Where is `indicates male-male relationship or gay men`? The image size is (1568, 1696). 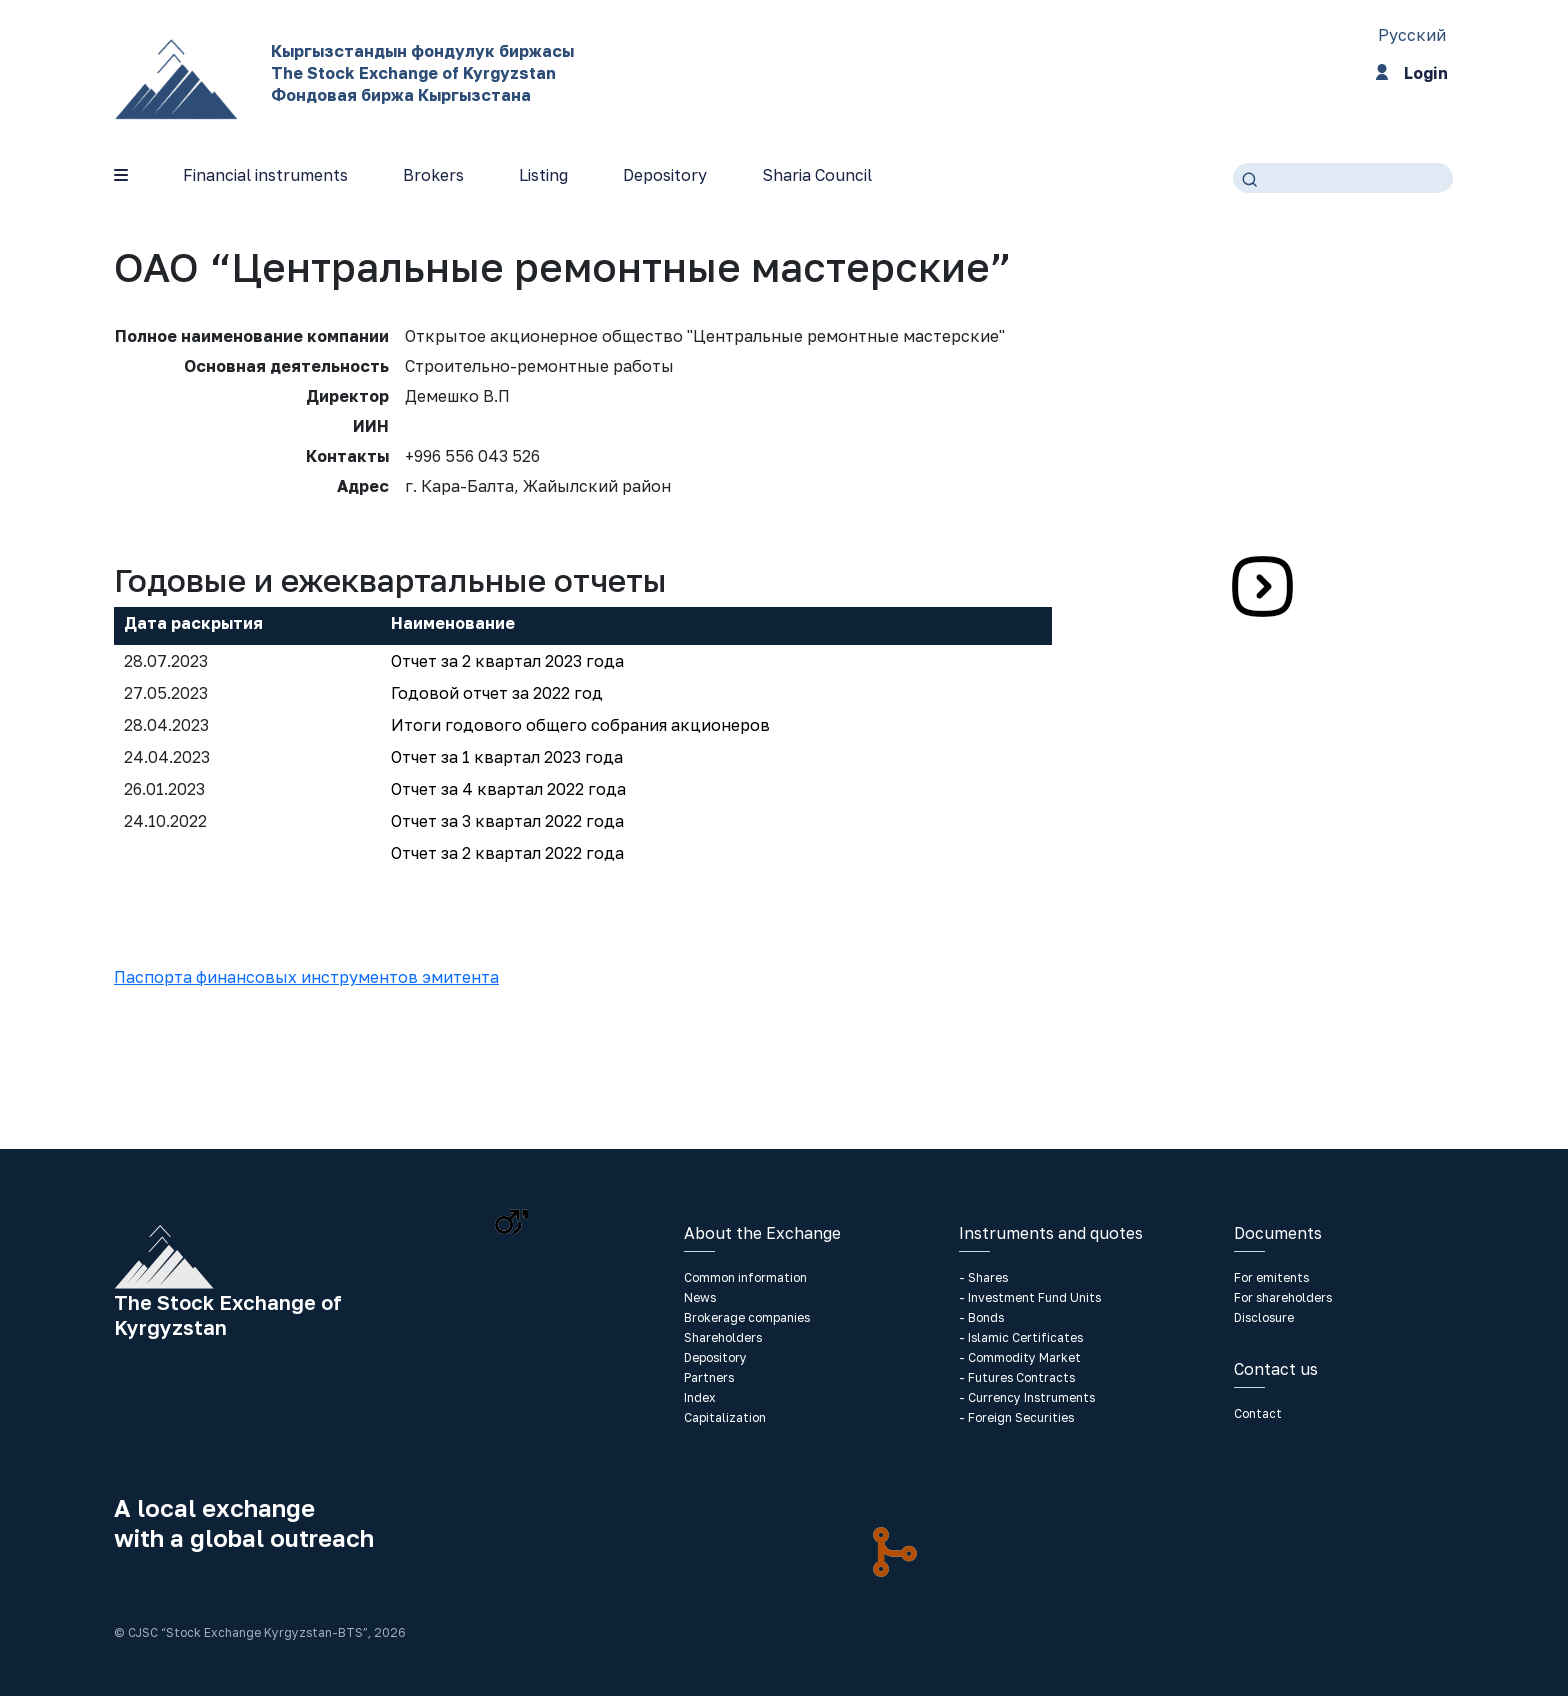 indicates male-male relationship or gay men is located at coordinates (511, 1222).